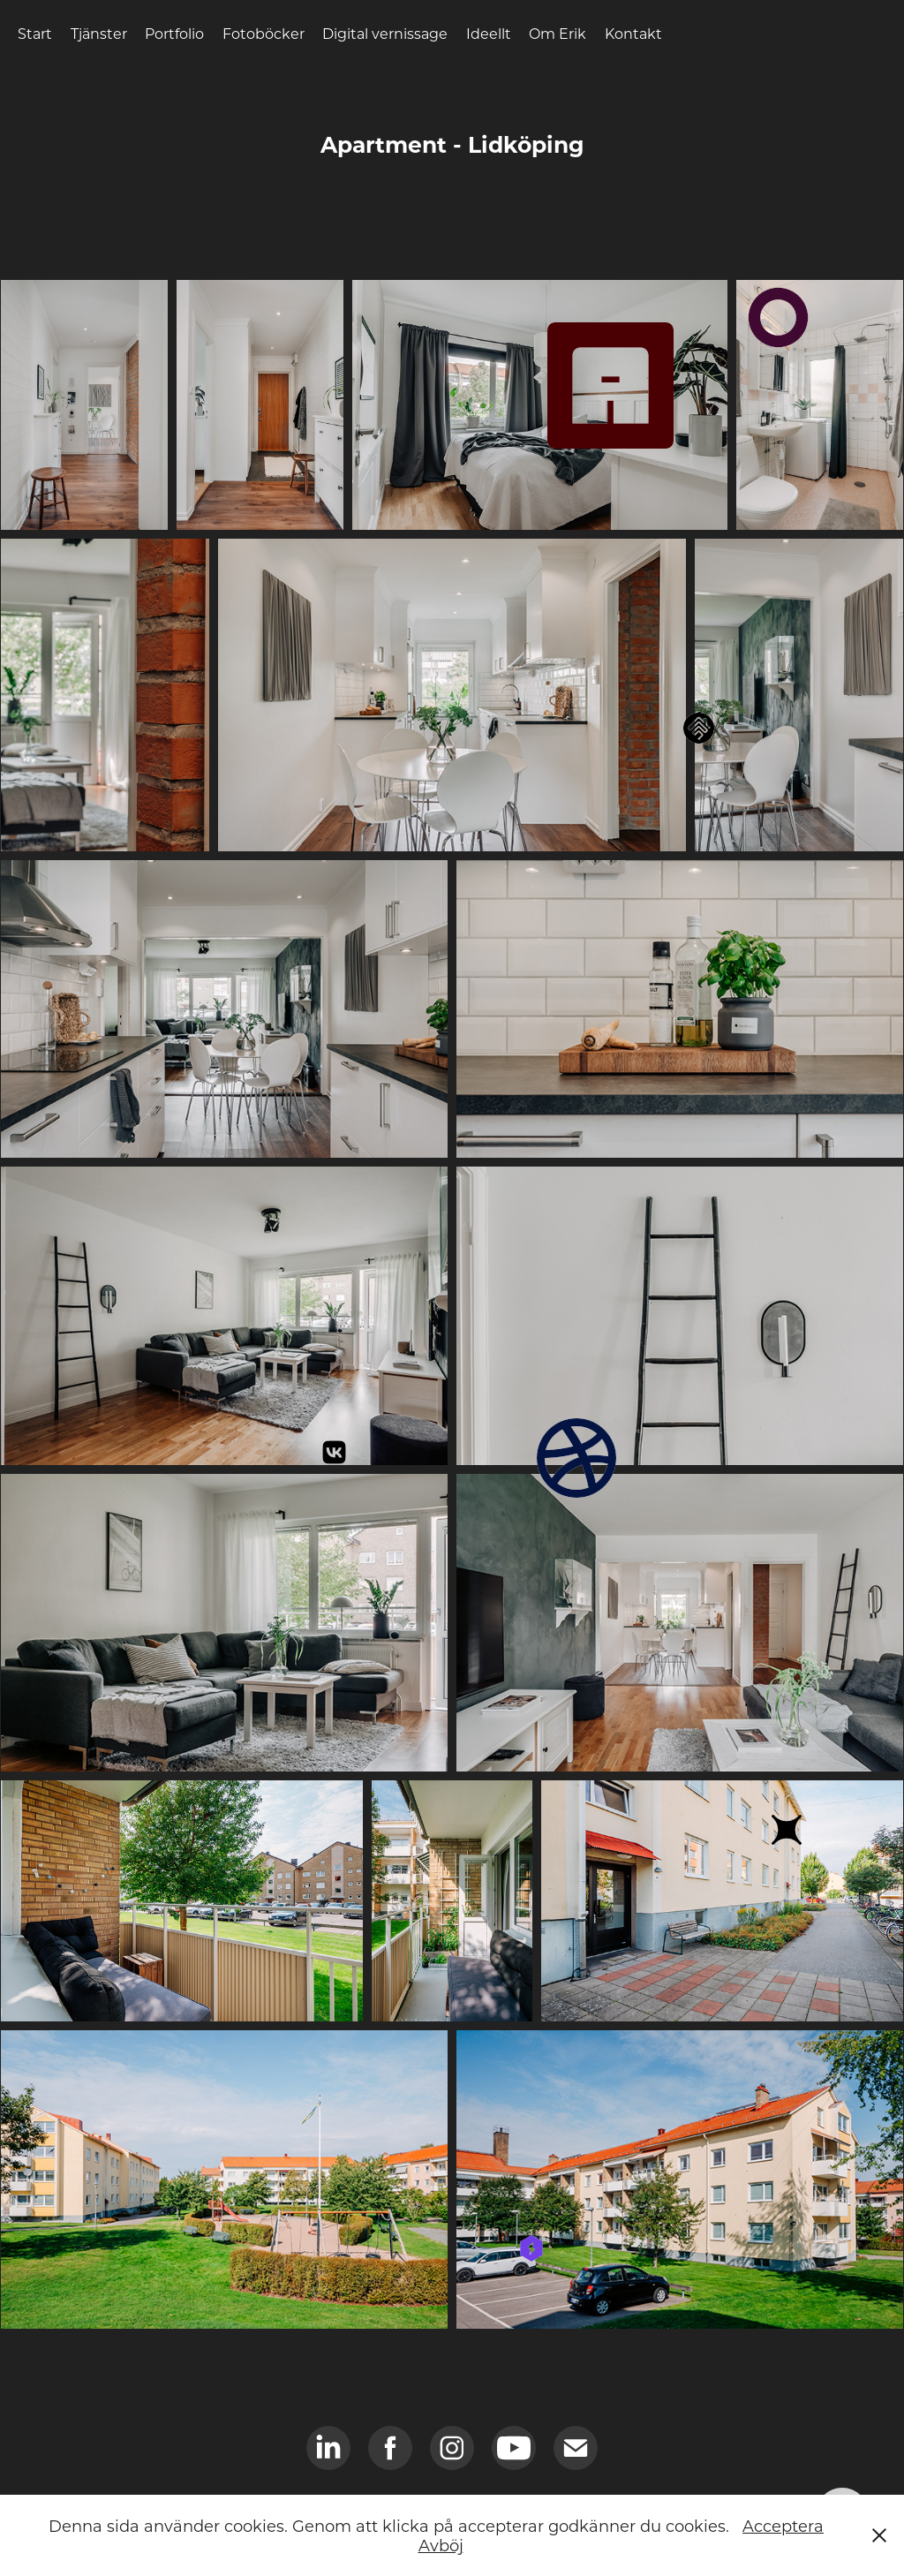 The width and height of the screenshot is (904, 2576). I want to click on open VK social network app, so click(334, 1452).